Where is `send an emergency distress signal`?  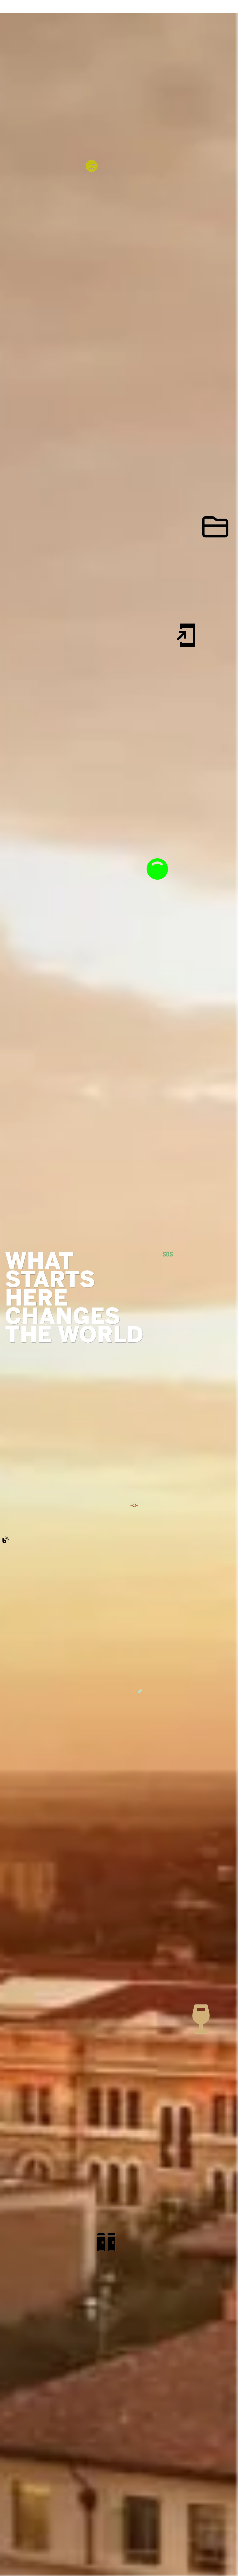 send an emergency distress signal is located at coordinates (168, 1254).